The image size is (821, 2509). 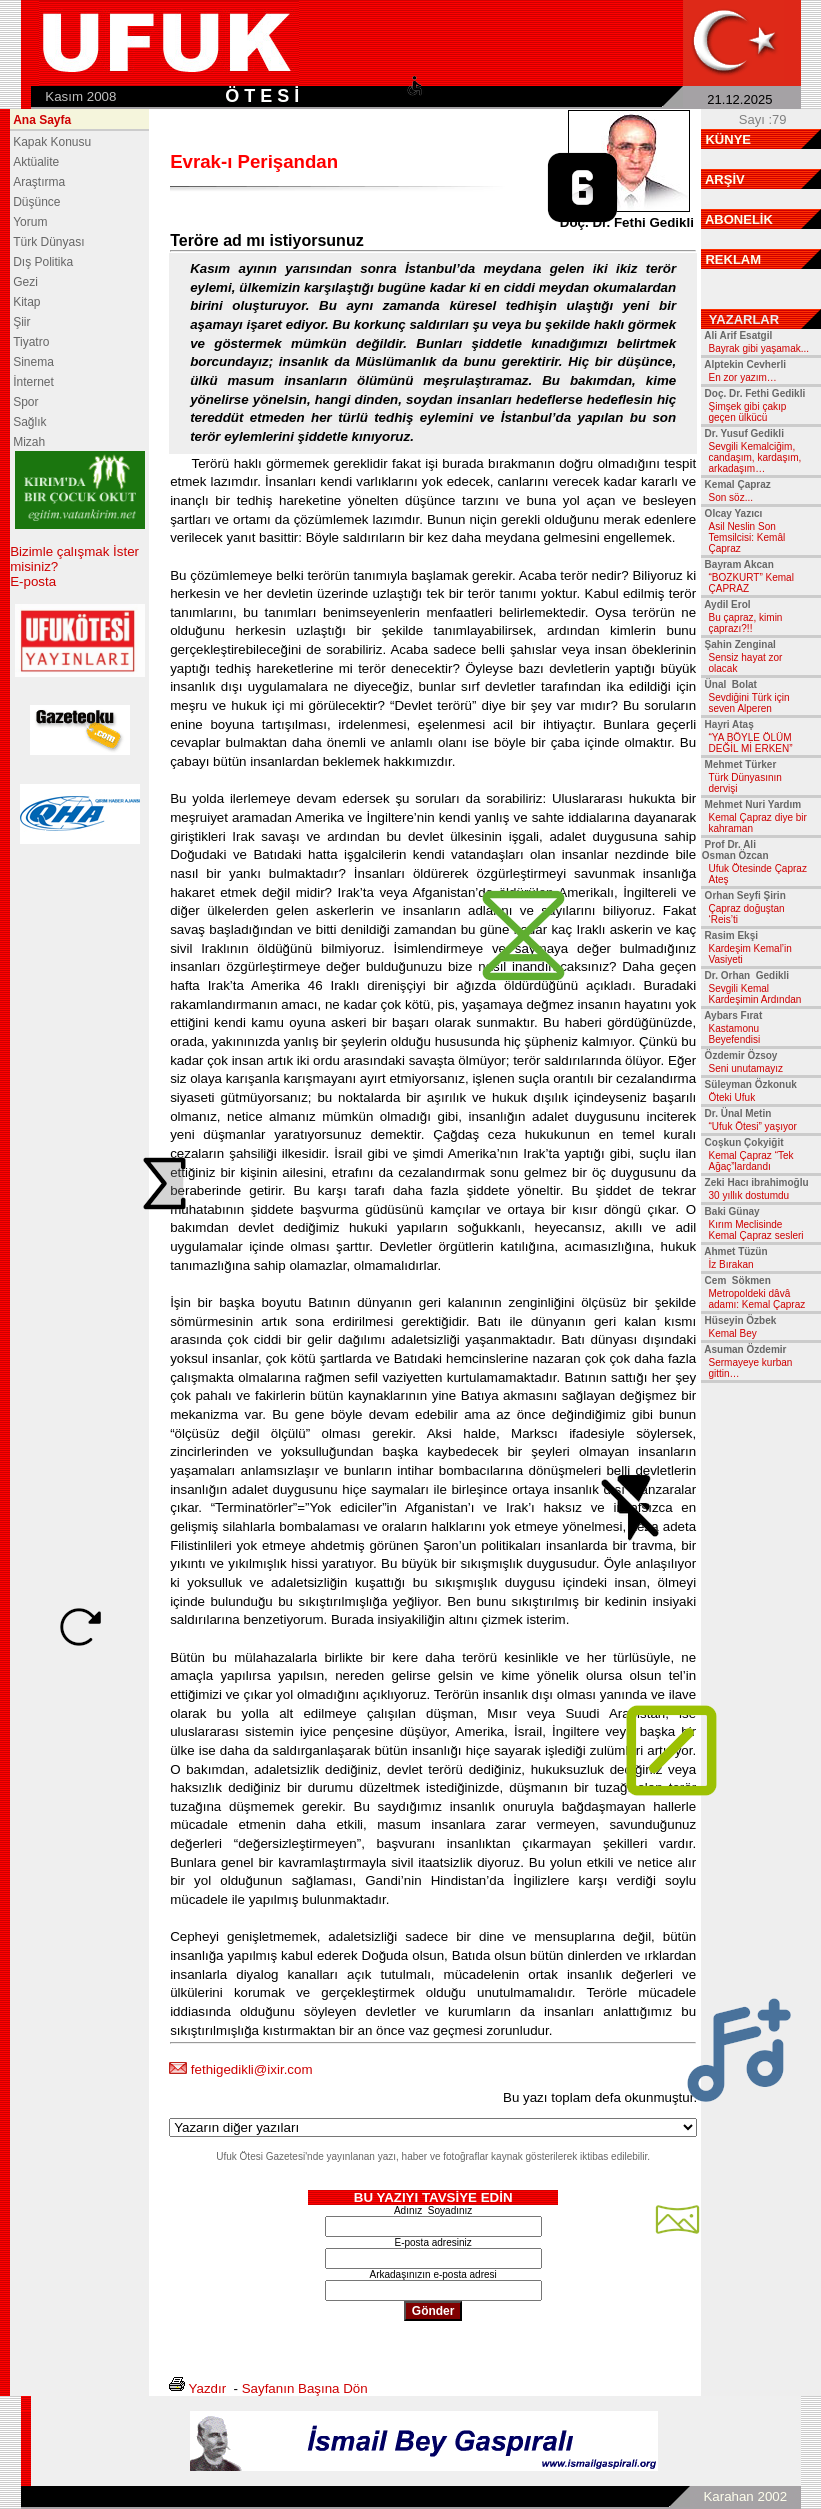 What do you see at coordinates (414, 85) in the screenshot?
I see `indicates wheelchair accessibility` at bounding box center [414, 85].